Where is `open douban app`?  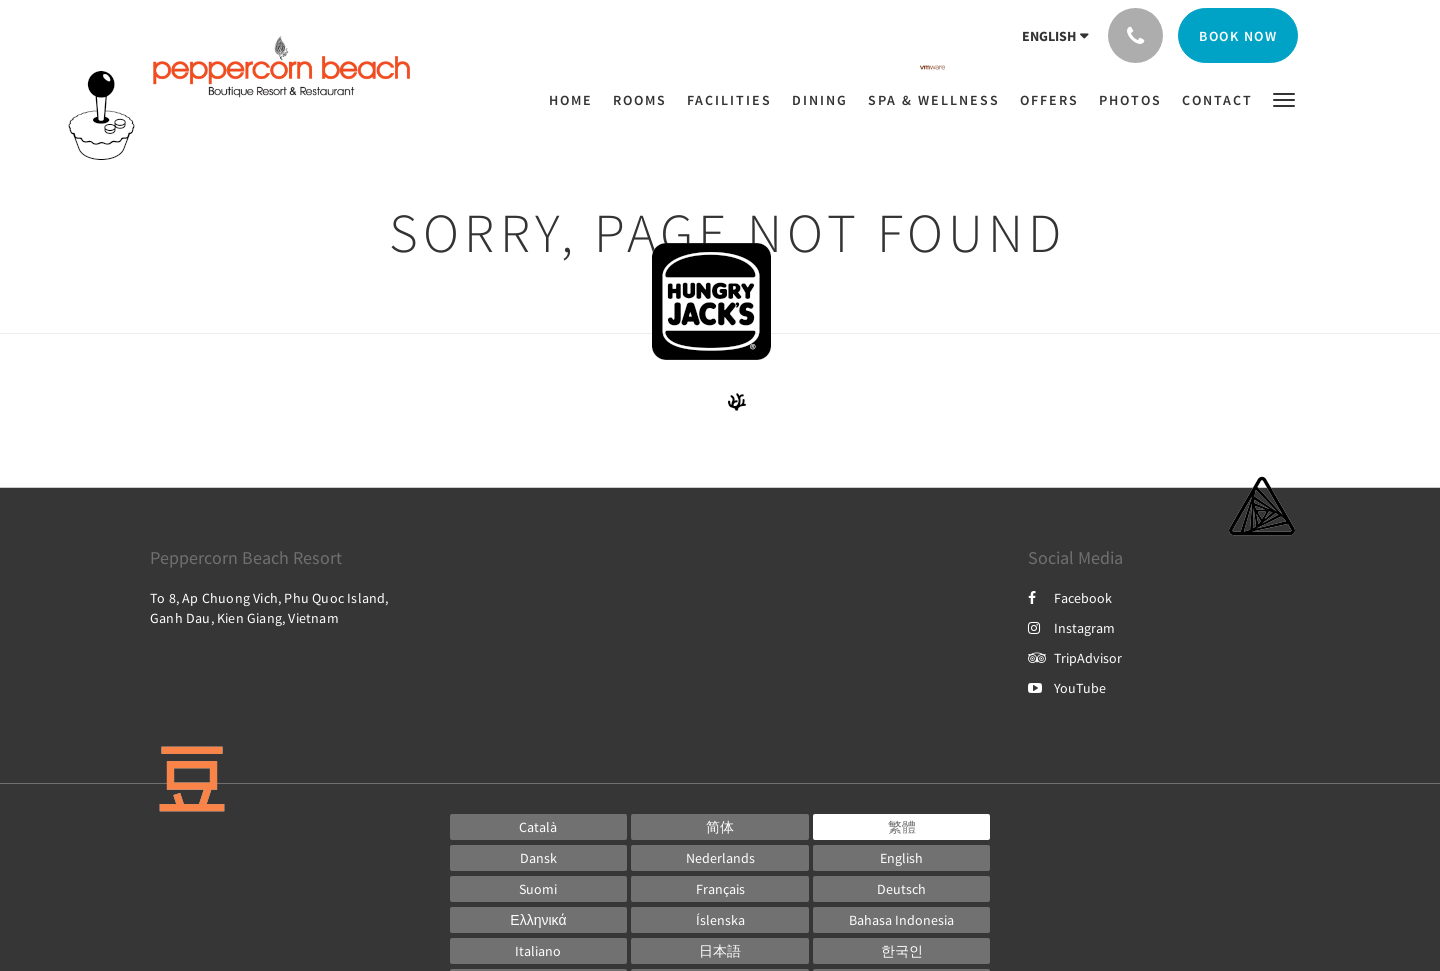
open douban app is located at coordinates (192, 779).